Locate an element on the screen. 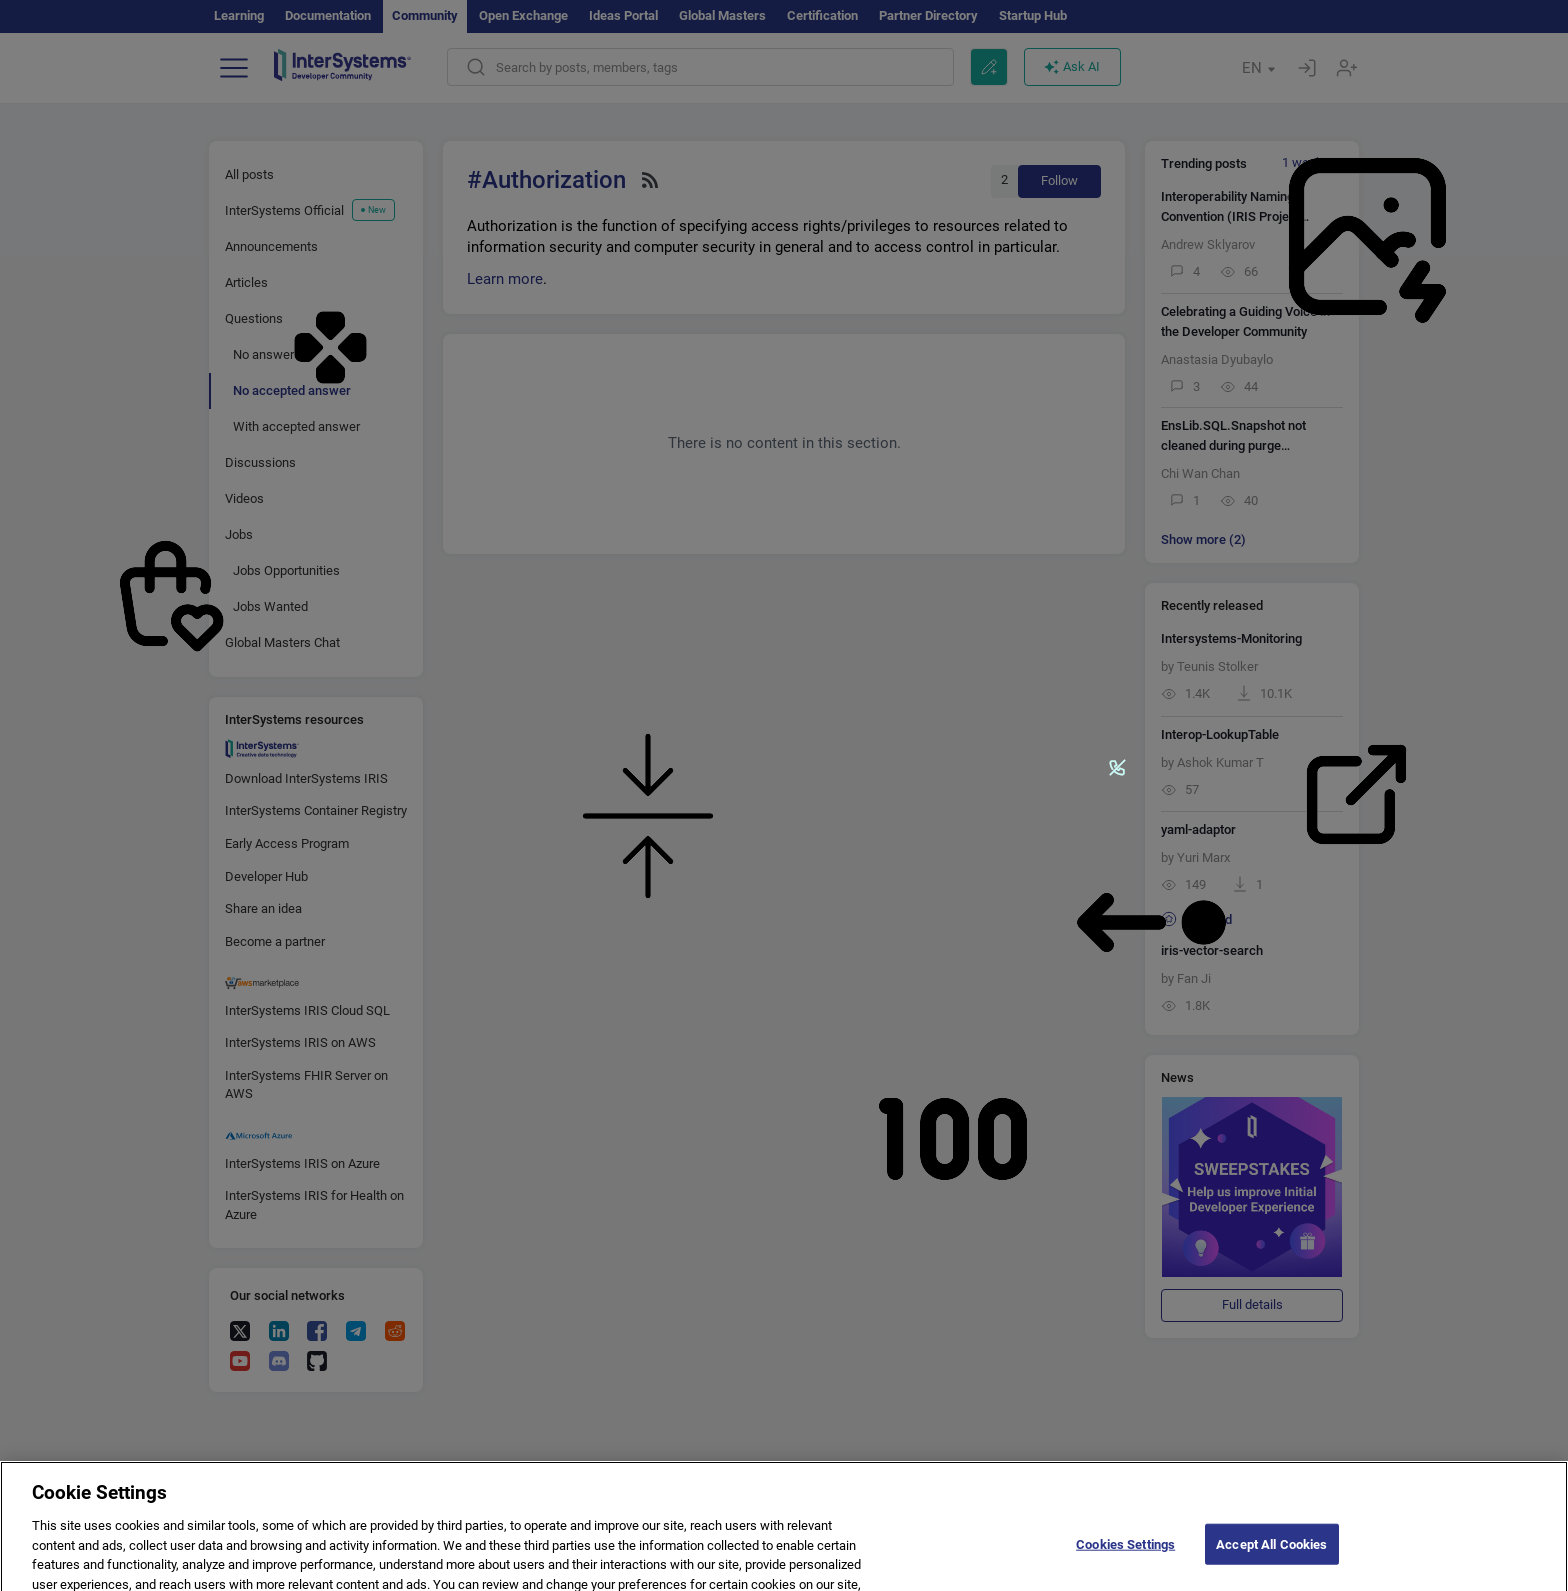  indicates a perfect score or 100% completion is located at coordinates (953, 1139).